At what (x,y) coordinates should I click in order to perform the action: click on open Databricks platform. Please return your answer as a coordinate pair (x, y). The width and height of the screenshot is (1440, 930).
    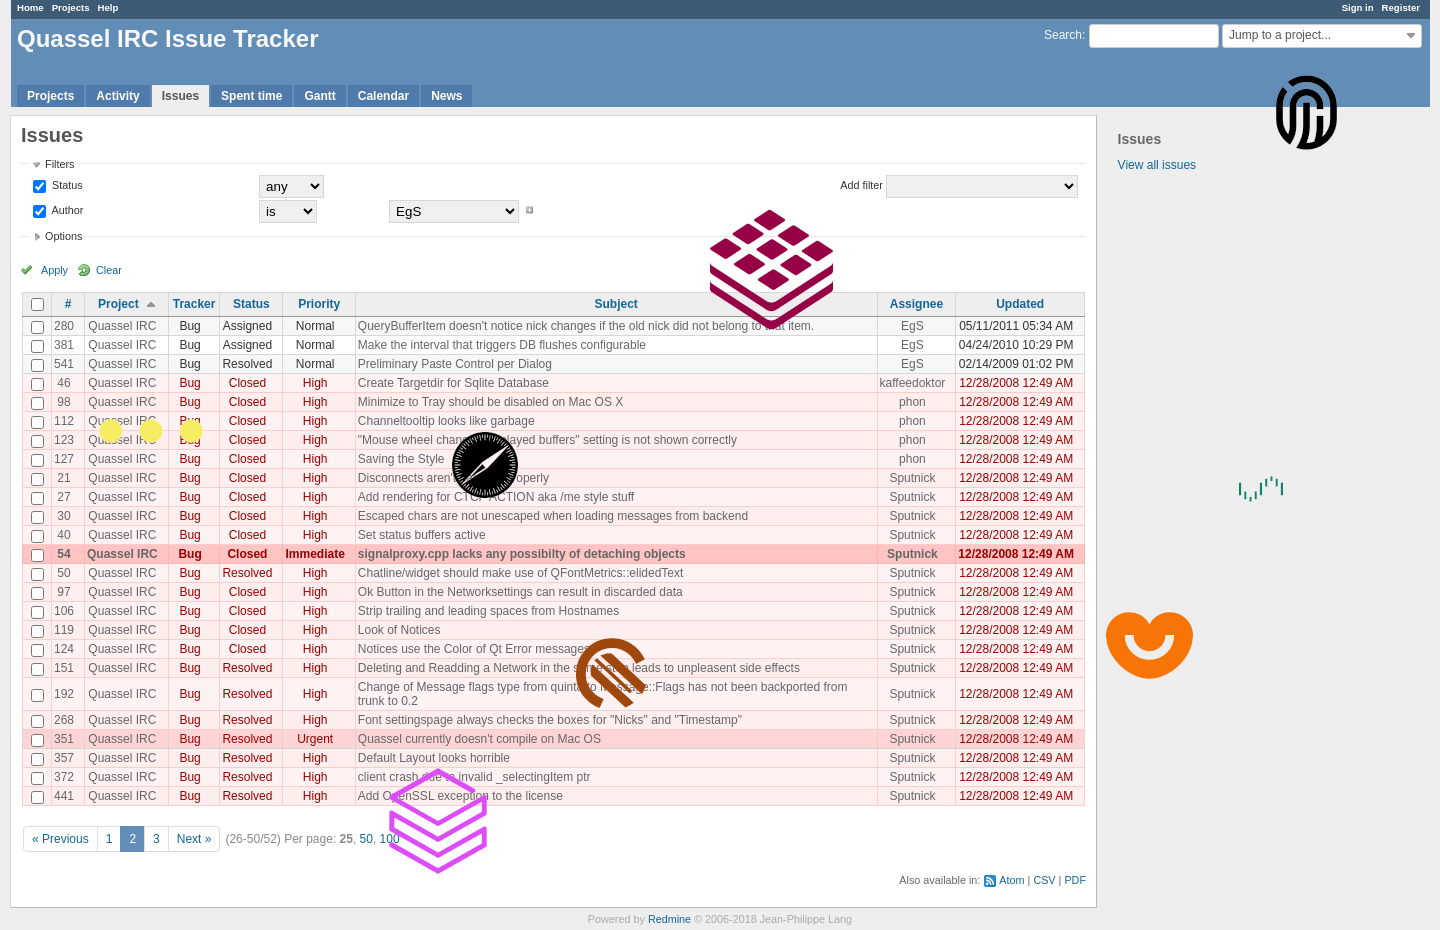
    Looking at the image, I should click on (438, 821).